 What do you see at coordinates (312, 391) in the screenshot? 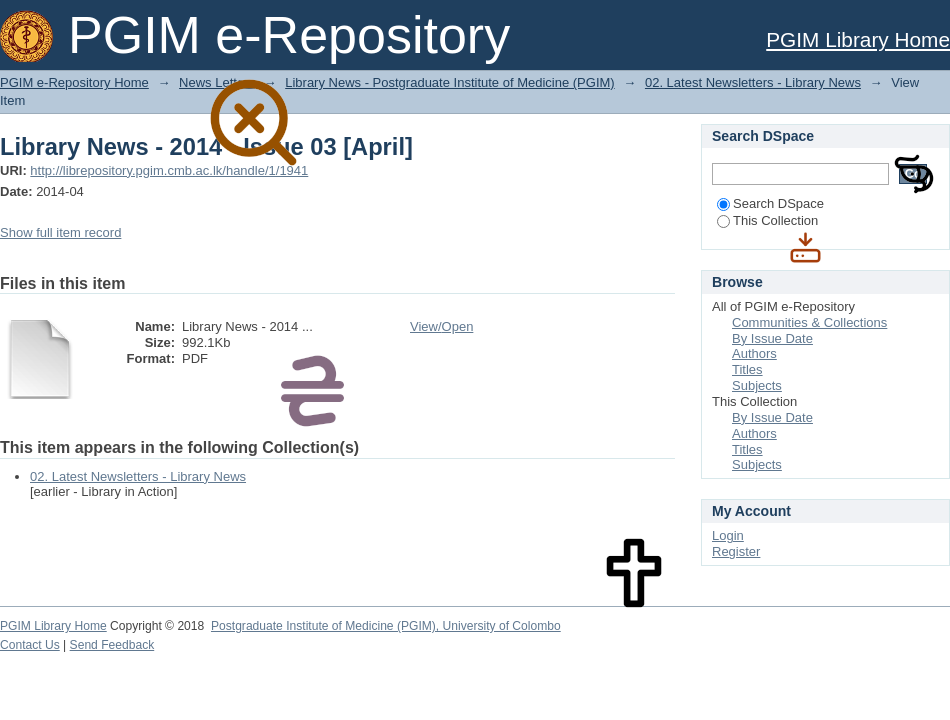
I see `indicates Ukrainian hryvnia currency` at bounding box center [312, 391].